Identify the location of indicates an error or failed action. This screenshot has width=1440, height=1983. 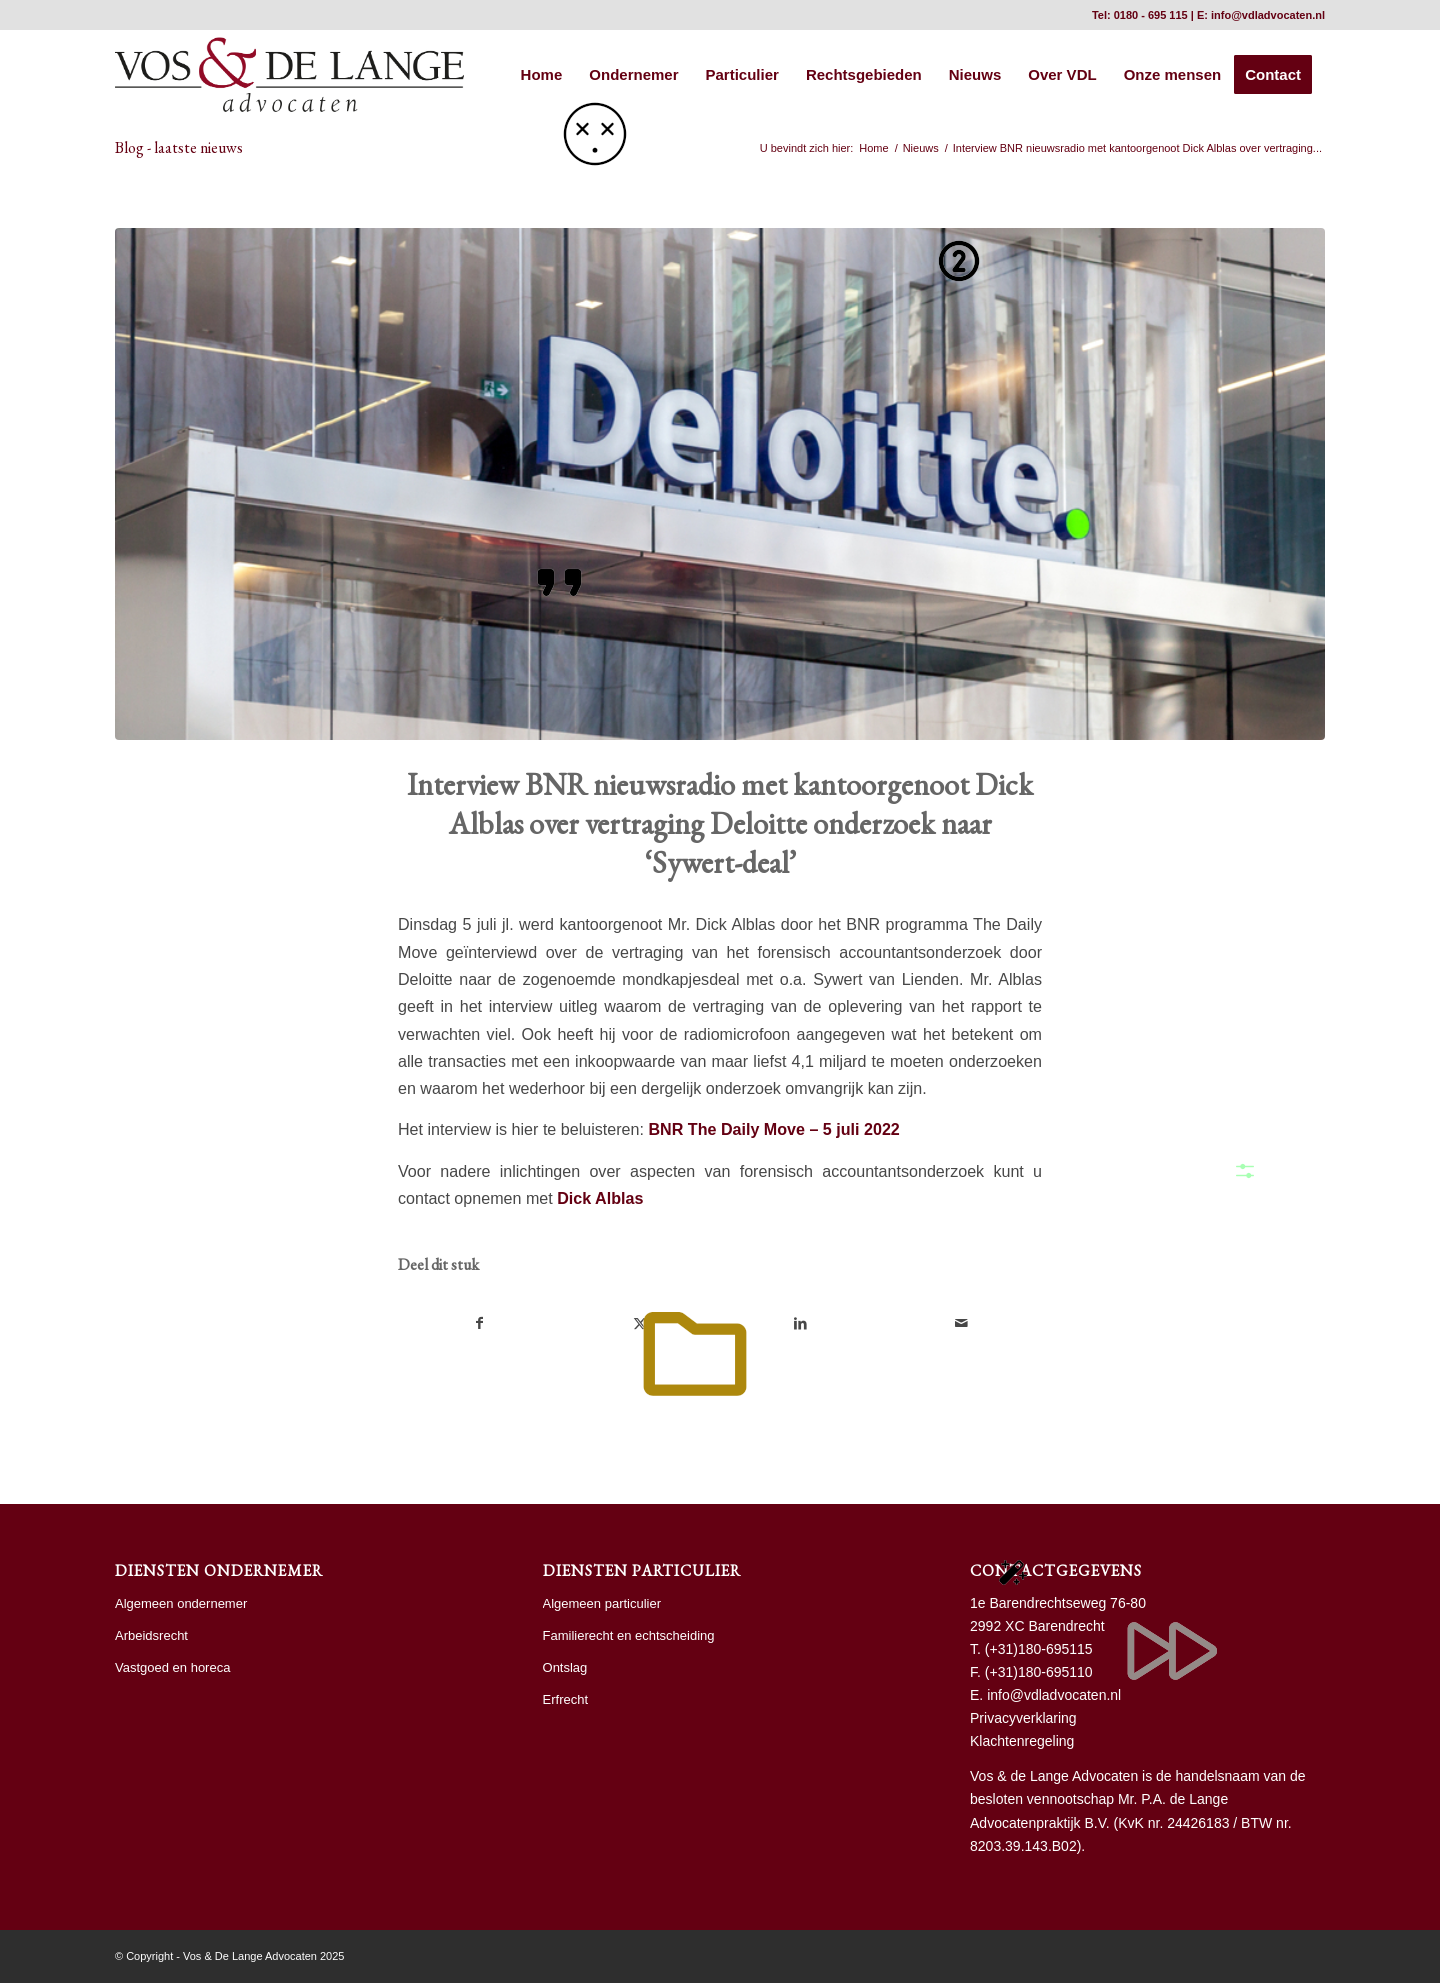
(595, 134).